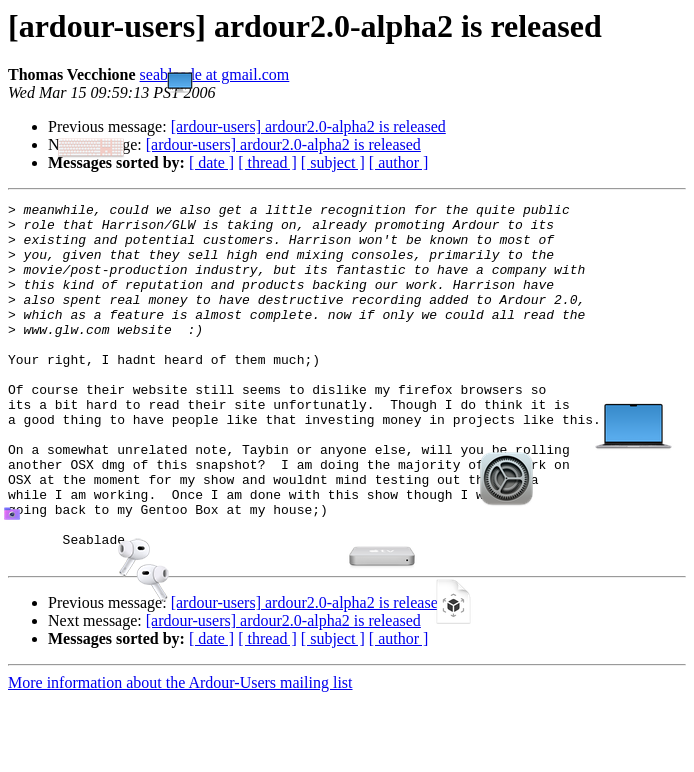 The image size is (694, 772). Describe the element at coordinates (180, 78) in the screenshot. I see `apple led cinema display 24-inch monitor` at that location.